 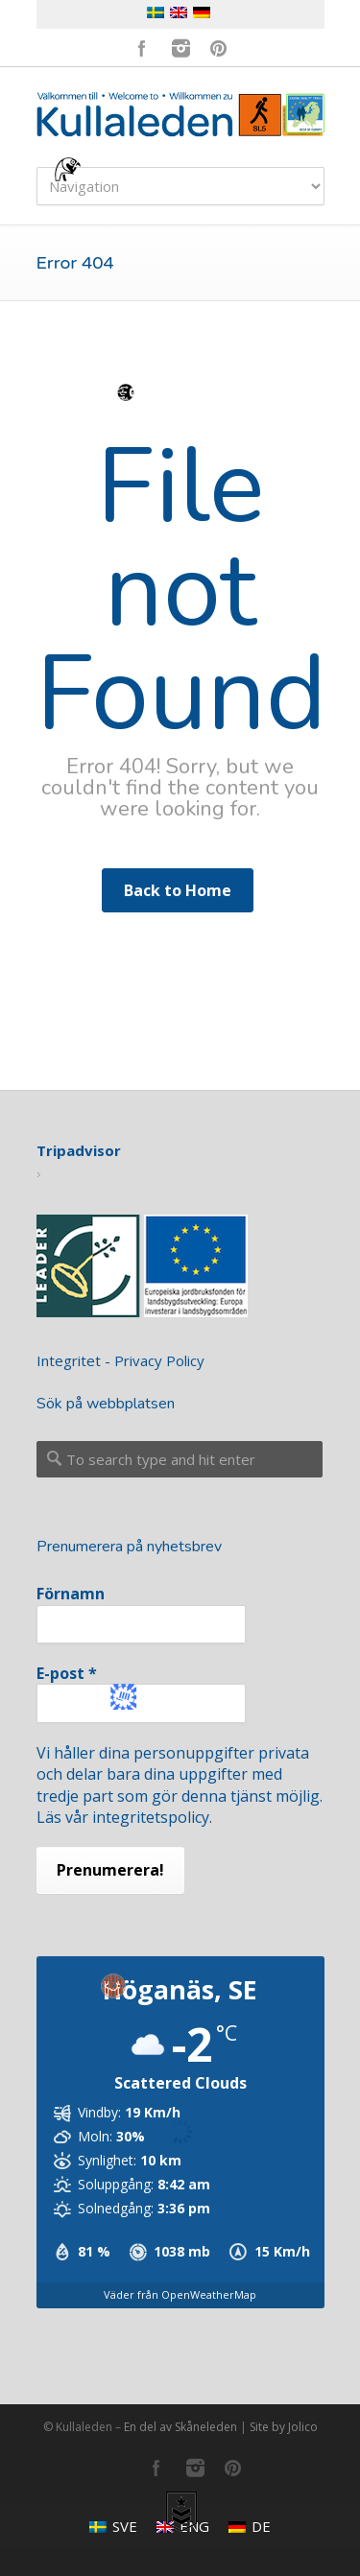 What do you see at coordinates (123, 1696) in the screenshot?
I see `activate a powerful attack or special move` at bounding box center [123, 1696].